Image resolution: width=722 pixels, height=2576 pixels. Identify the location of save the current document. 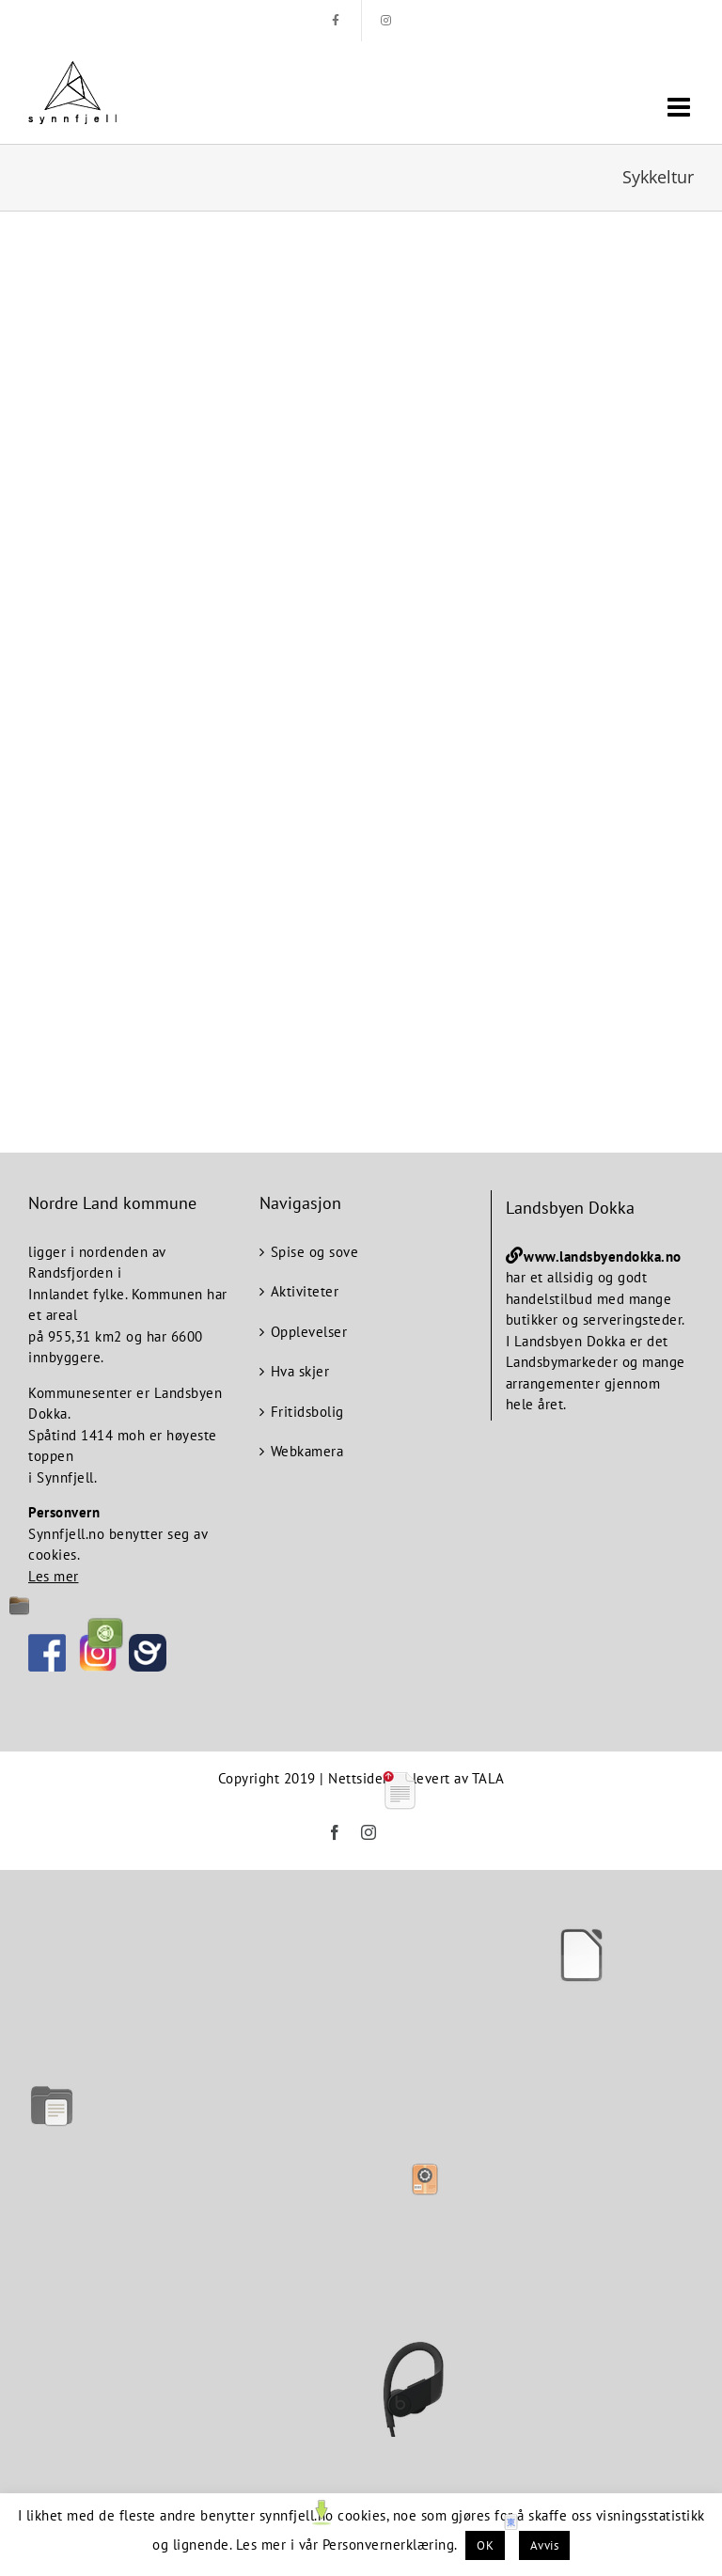
(322, 2510).